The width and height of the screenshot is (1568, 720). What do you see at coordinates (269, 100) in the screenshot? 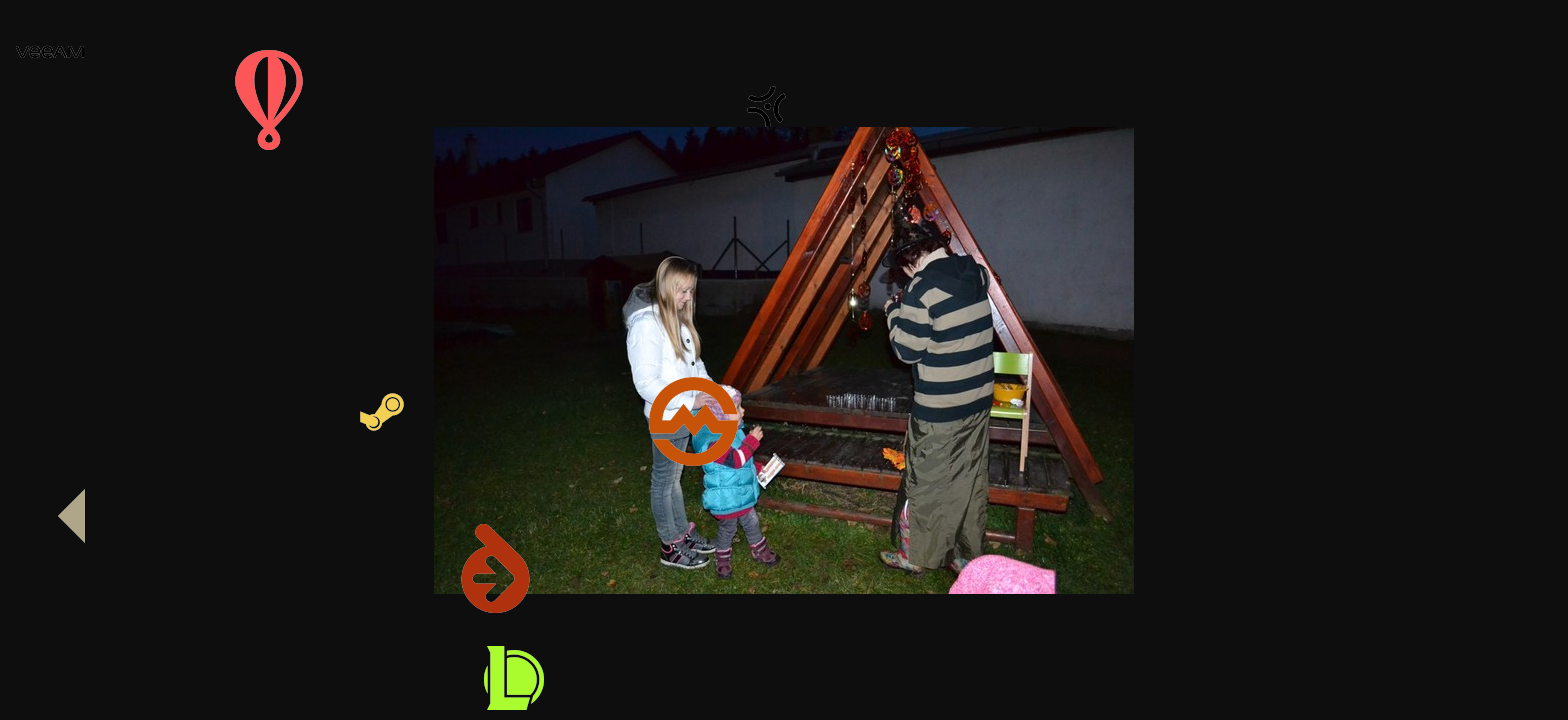
I see `fly.io logo` at bounding box center [269, 100].